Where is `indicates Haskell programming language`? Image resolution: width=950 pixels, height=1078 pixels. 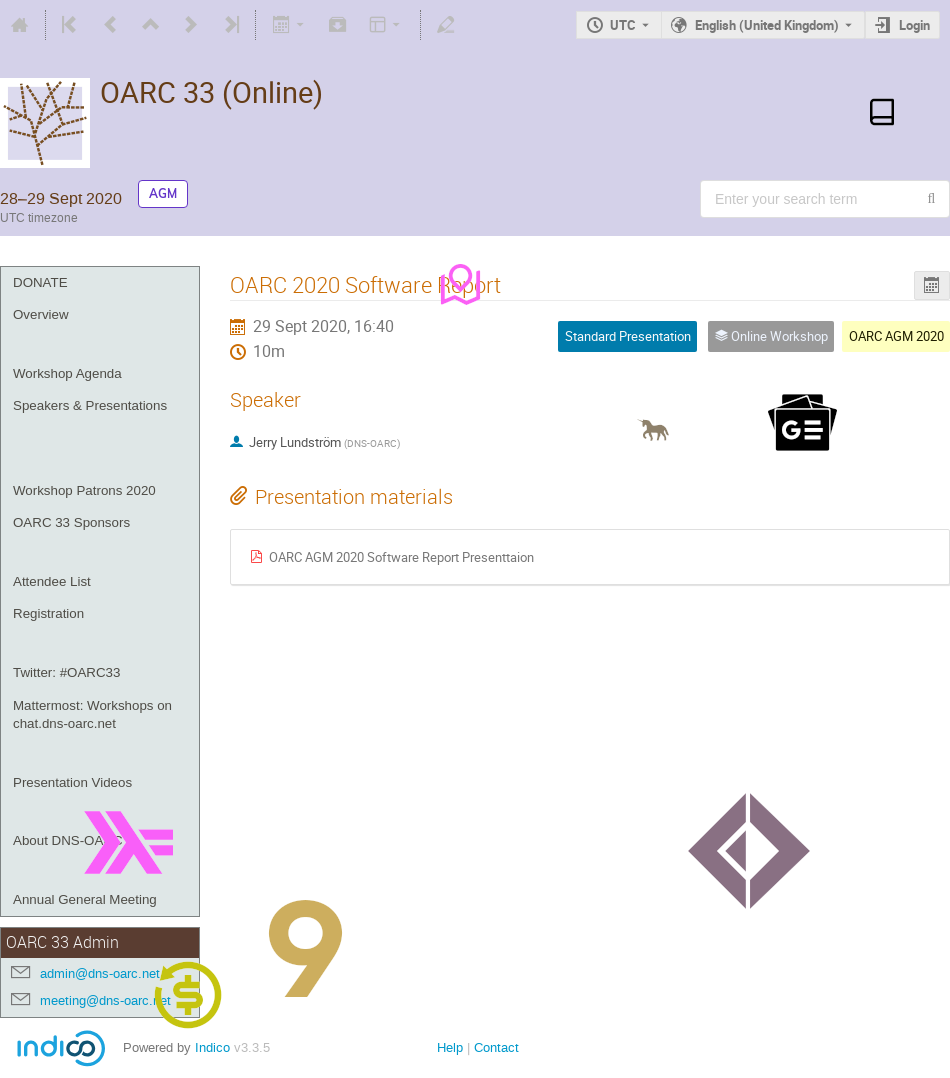
indicates Haskell programming language is located at coordinates (128, 842).